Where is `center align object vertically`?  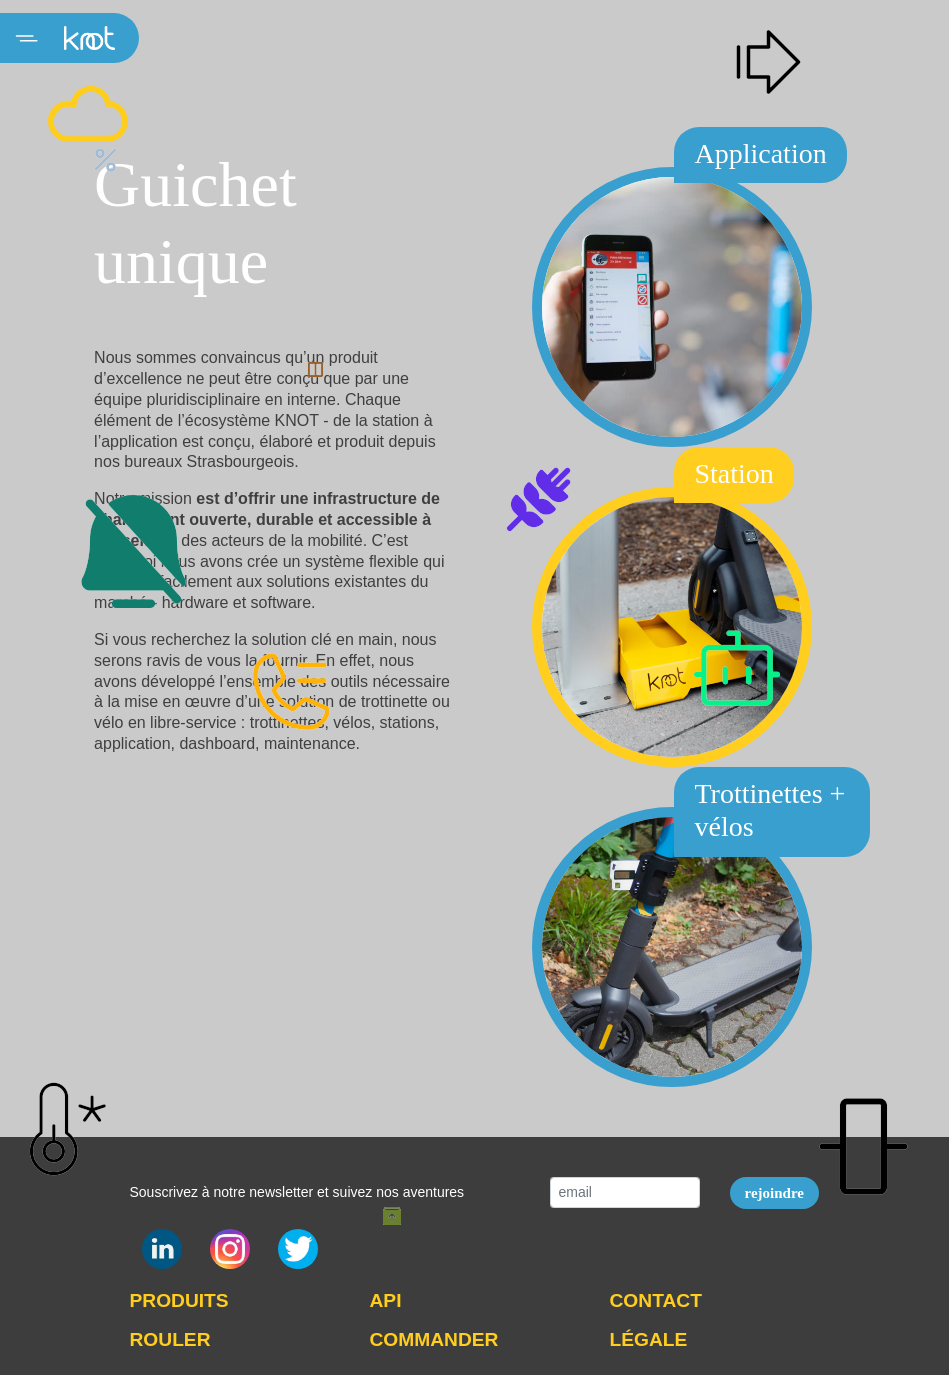 center align object vertically is located at coordinates (863, 1146).